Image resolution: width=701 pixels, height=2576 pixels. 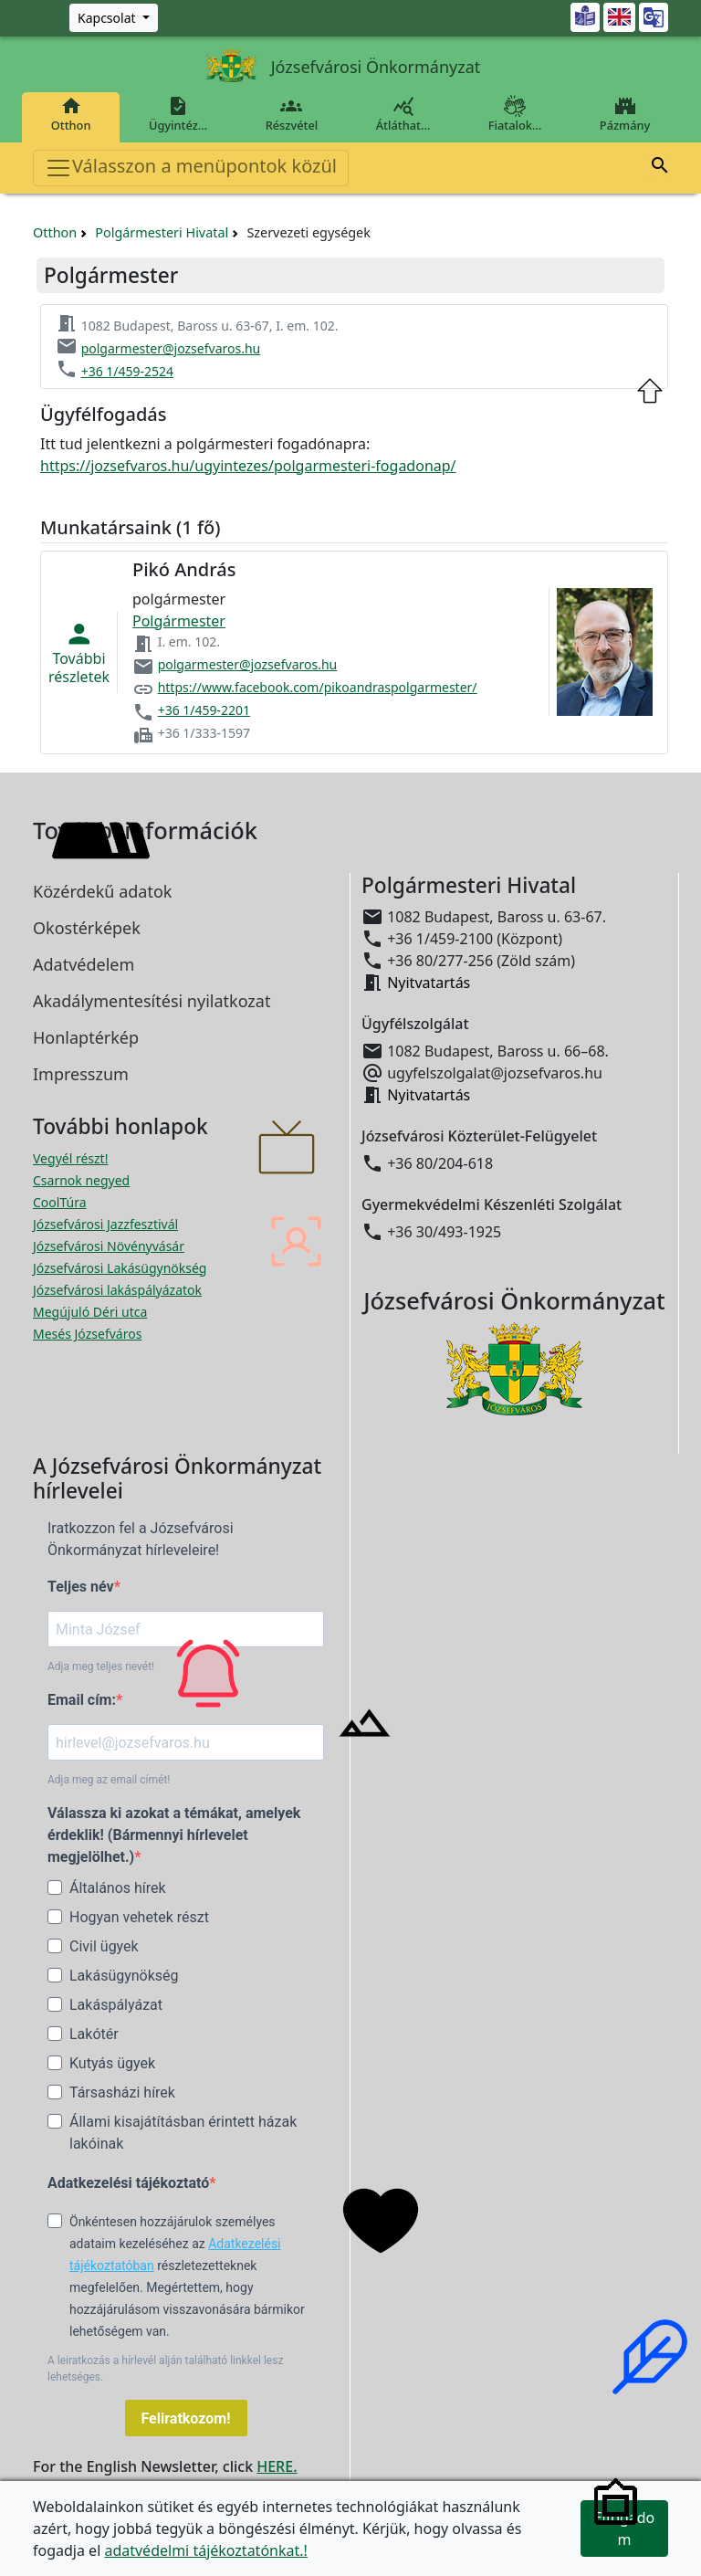 I want to click on indicates new notifications or alerts, so click(x=208, y=1675).